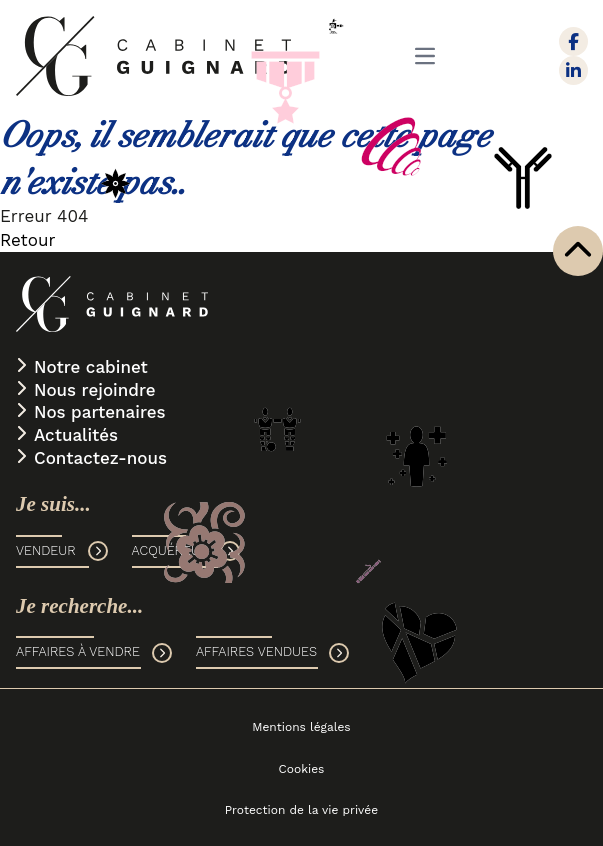 This screenshot has width=603, height=846. Describe the element at coordinates (419, 643) in the screenshot. I see `indicates a broken heart or heartbreak status` at that location.